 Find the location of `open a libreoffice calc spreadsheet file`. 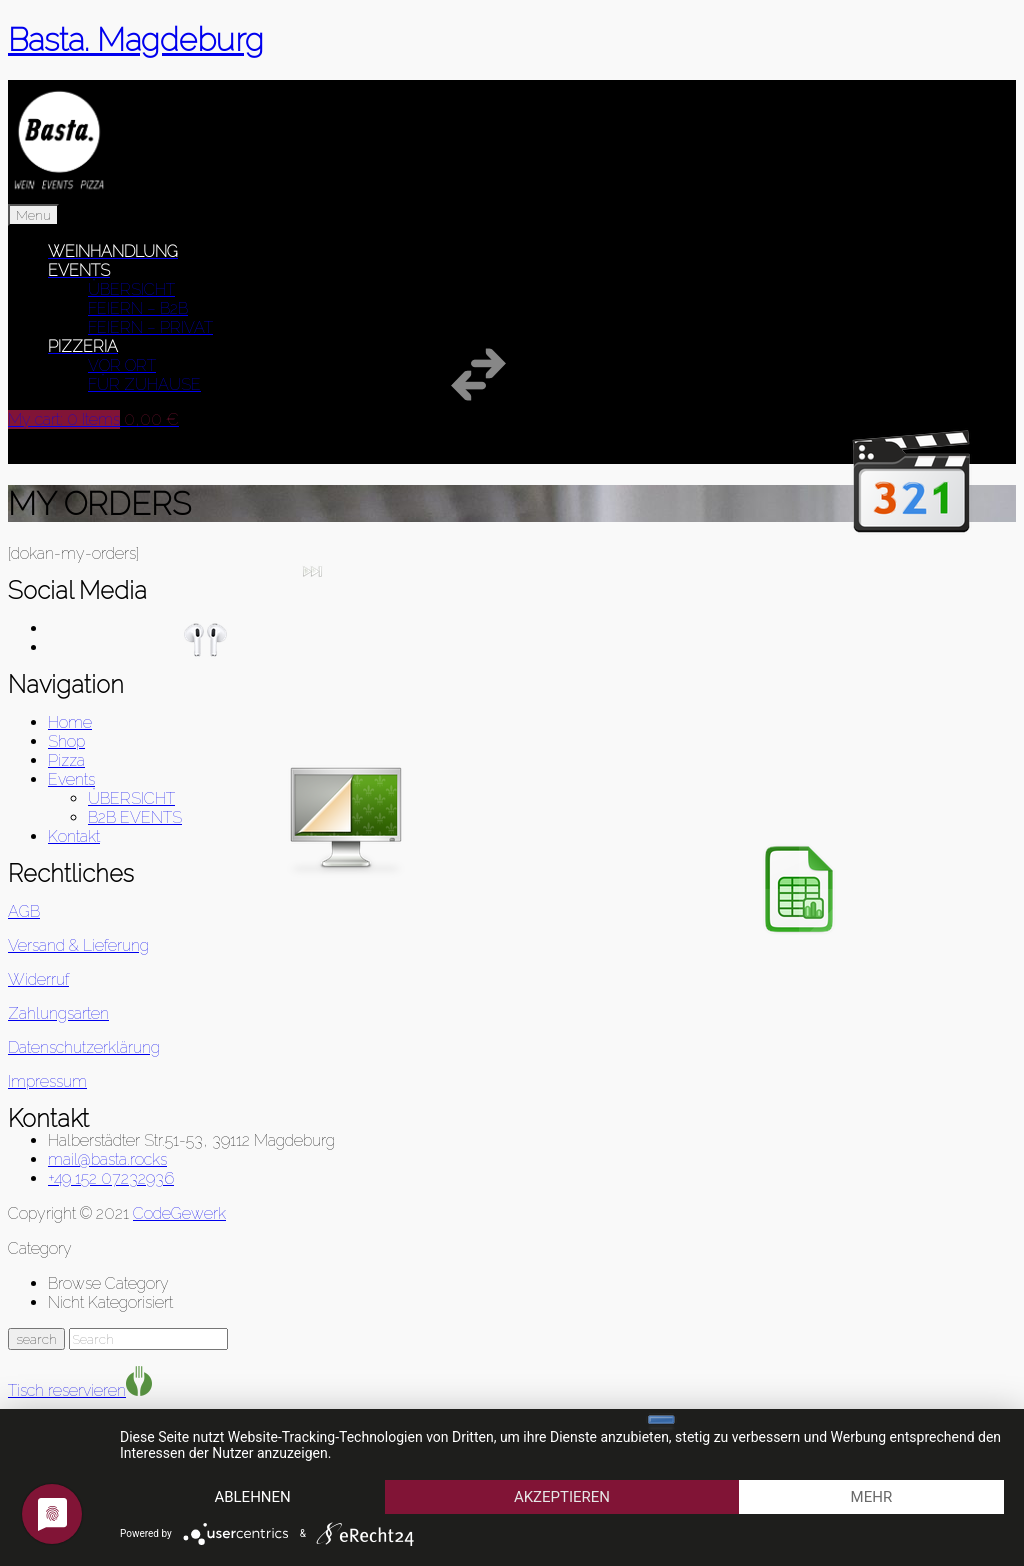

open a libreoffice calc spreadsheet file is located at coordinates (799, 889).